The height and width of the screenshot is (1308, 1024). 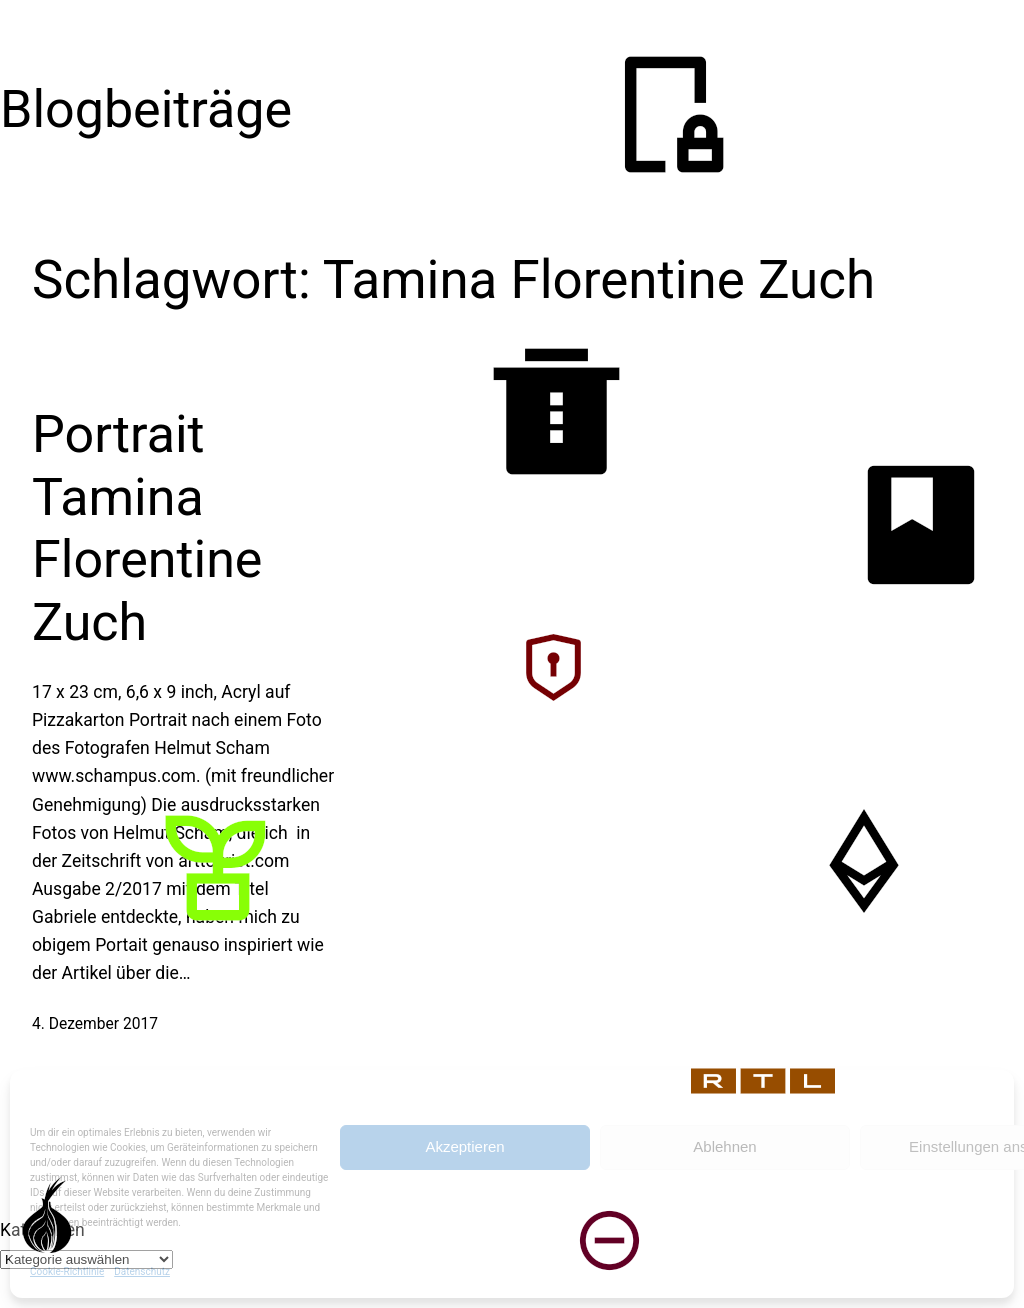 I want to click on access plant care or gardening features, so click(x=218, y=868).